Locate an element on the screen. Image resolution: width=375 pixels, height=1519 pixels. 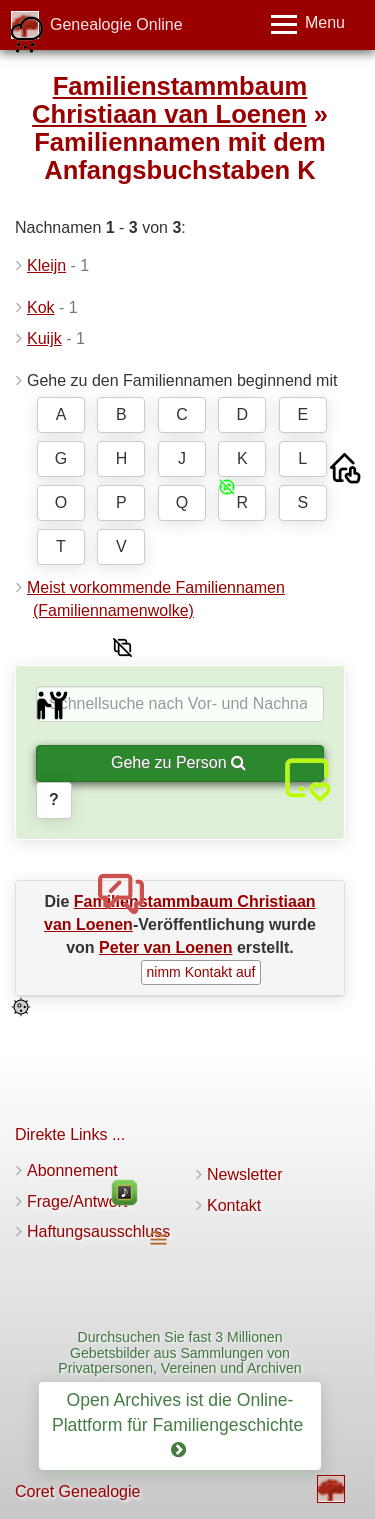
audio card or sound hardware device is located at coordinates (124, 1192).